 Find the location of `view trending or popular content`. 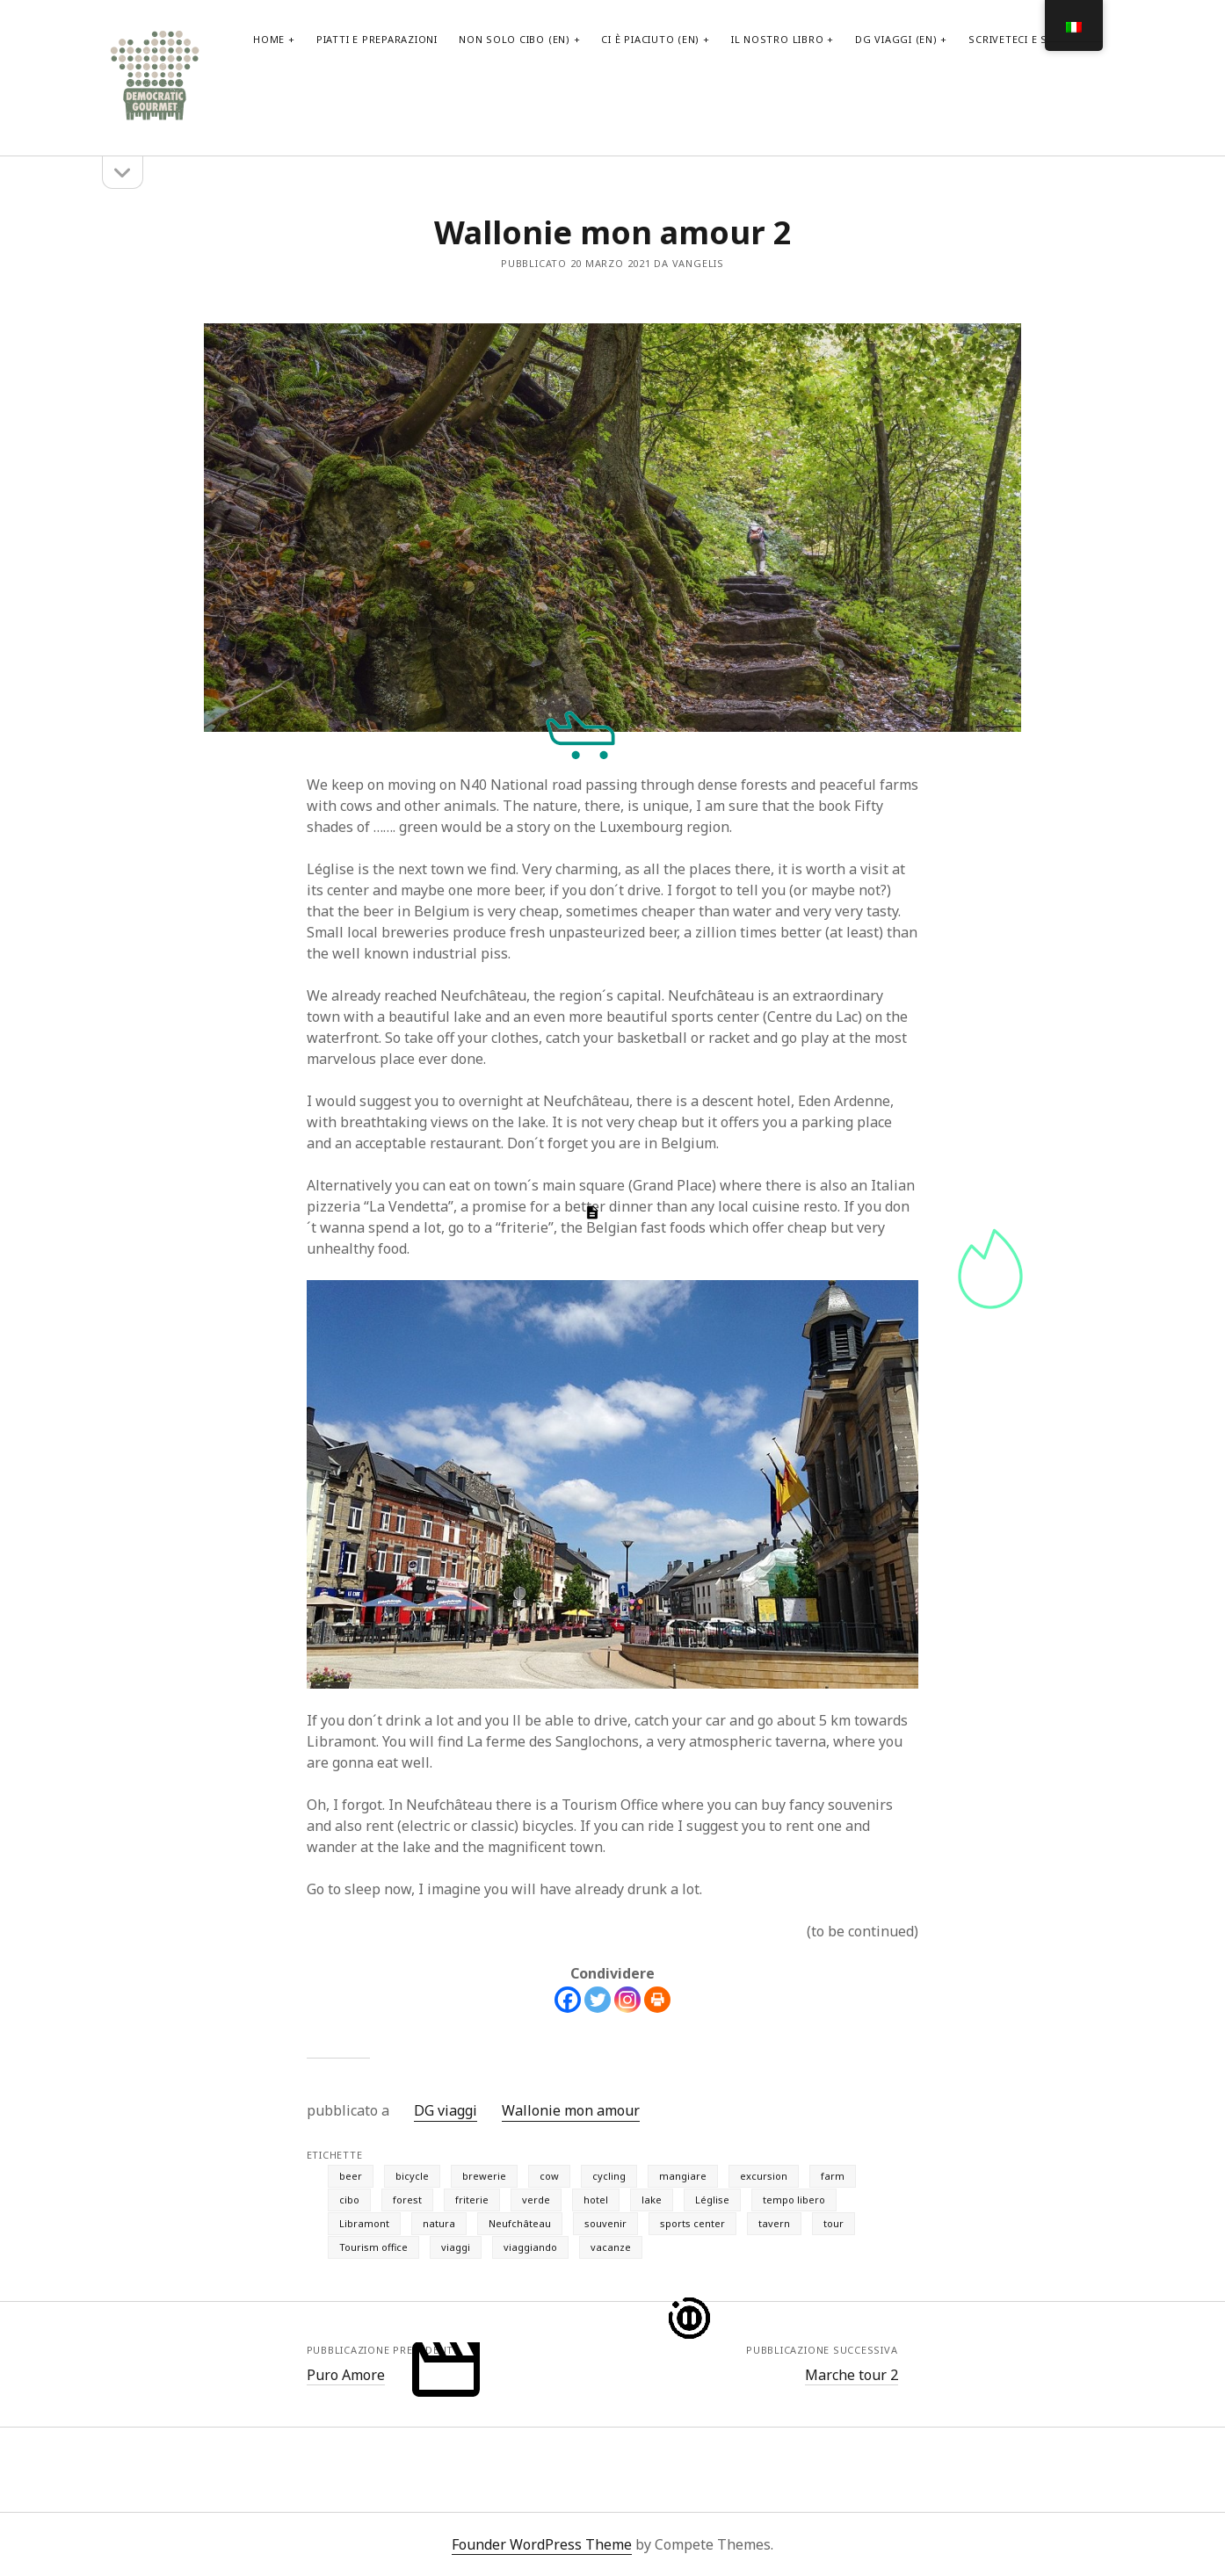

view trending or popular content is located at coordinates (990, 1270).